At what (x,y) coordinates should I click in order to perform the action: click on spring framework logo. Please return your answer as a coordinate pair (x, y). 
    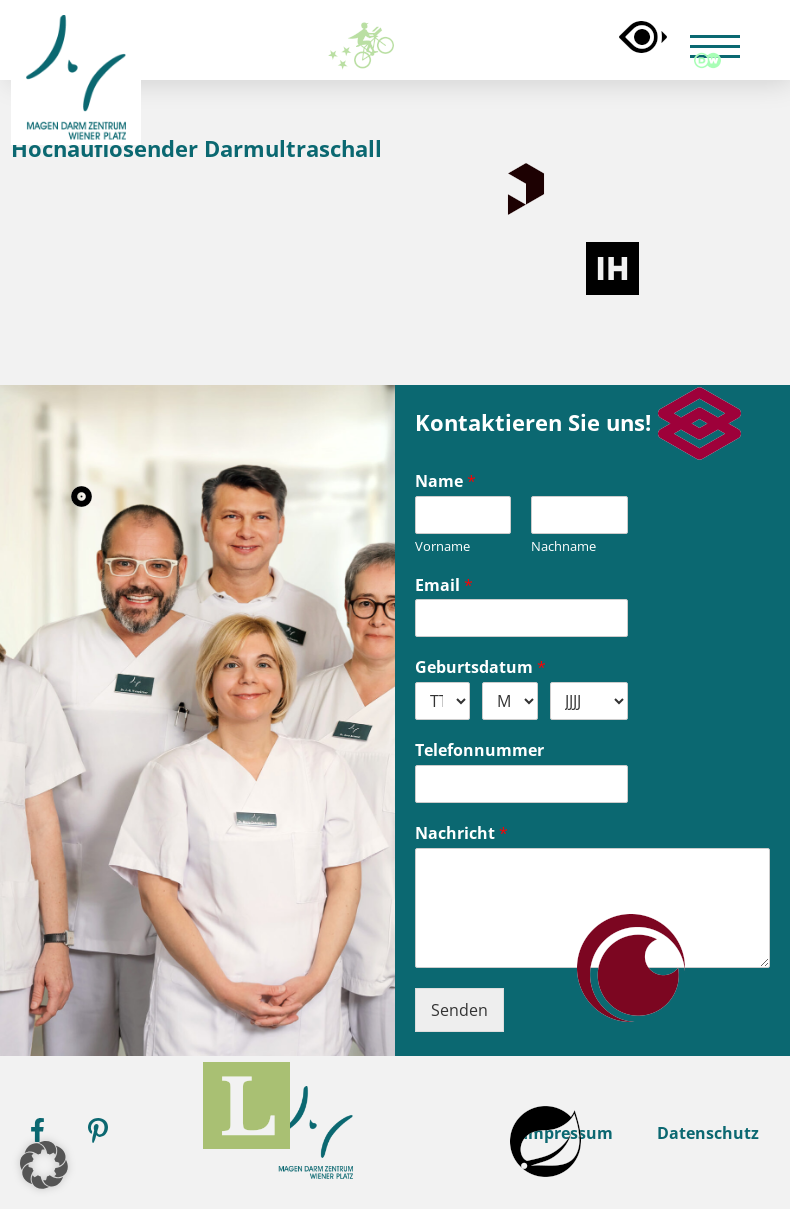
    Looking at the image, I should click on (545, 1141).